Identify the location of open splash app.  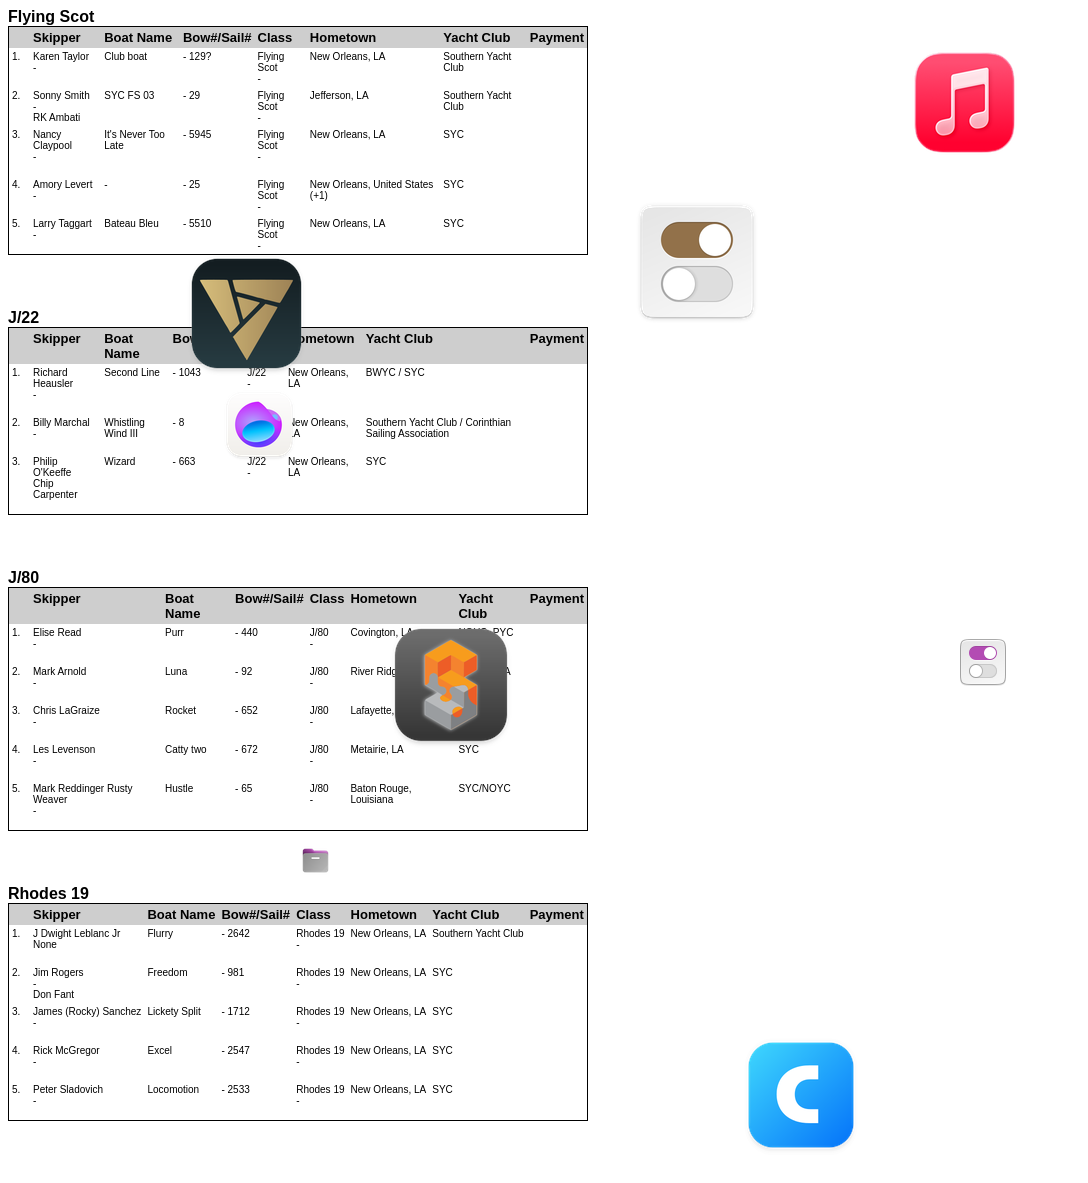
(451, 685).